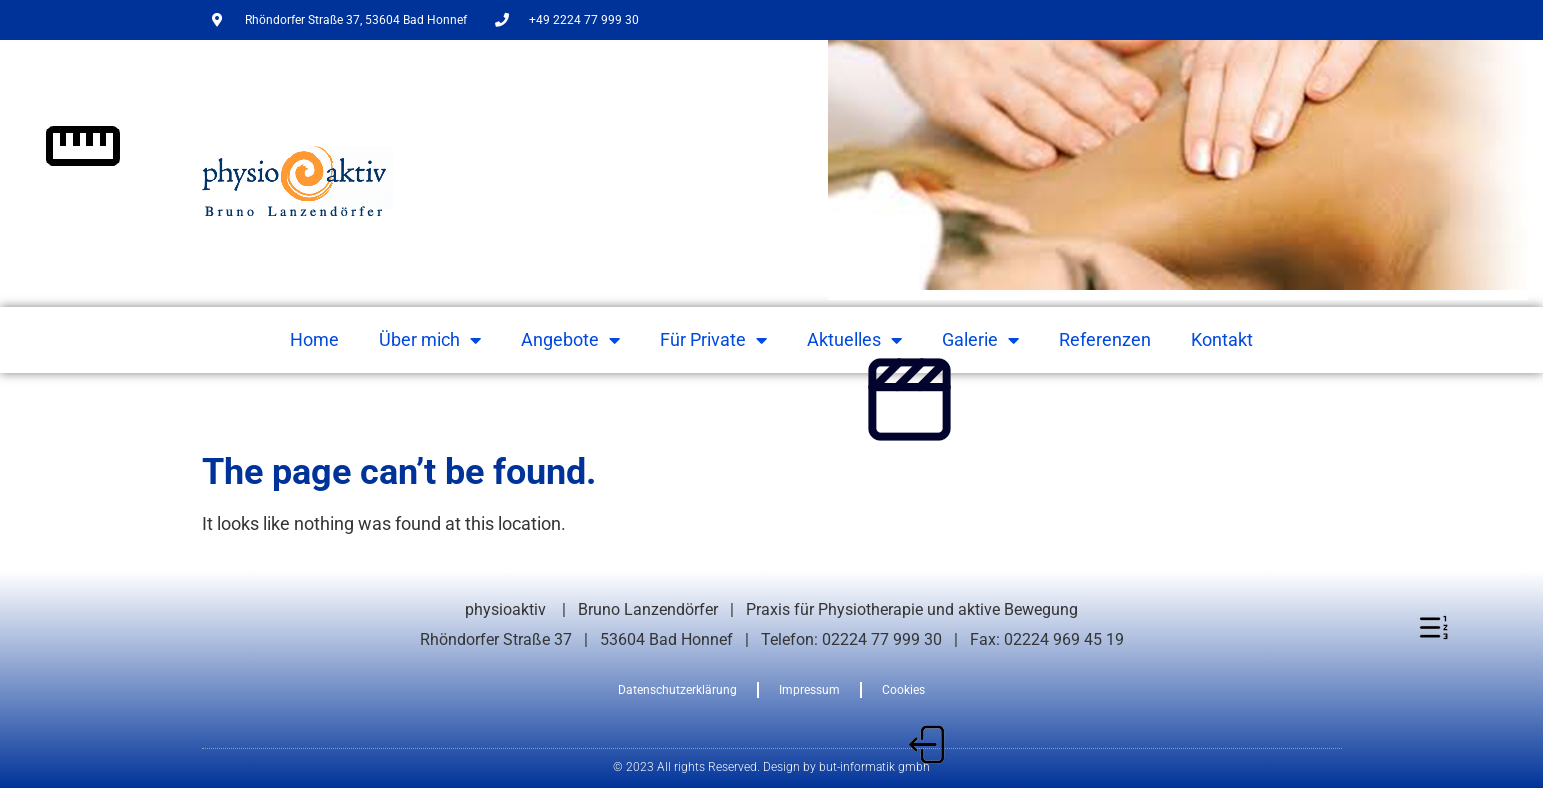 Image resolution: width=1543 pixels, height=788 pixels. I want to click on switch to right-to-left numbered list format, so click(1434, 627).